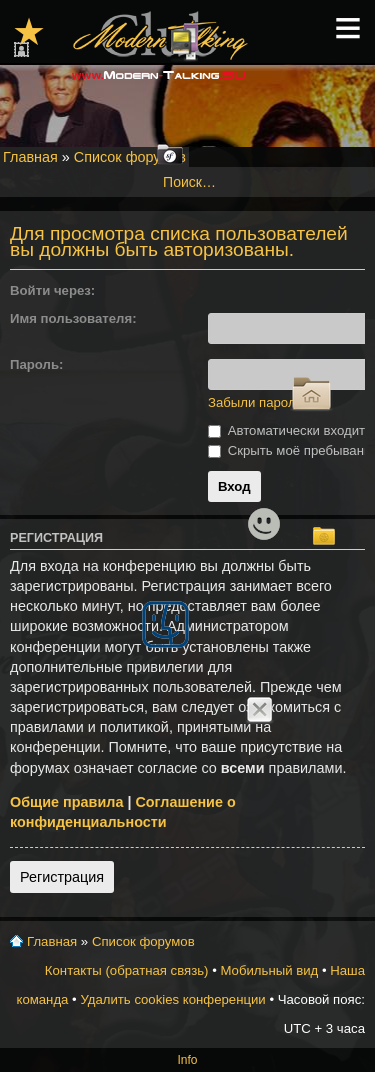 The width and height of the screenshot is (375, 1072). I want to click on open file manager, so click(165, 624).